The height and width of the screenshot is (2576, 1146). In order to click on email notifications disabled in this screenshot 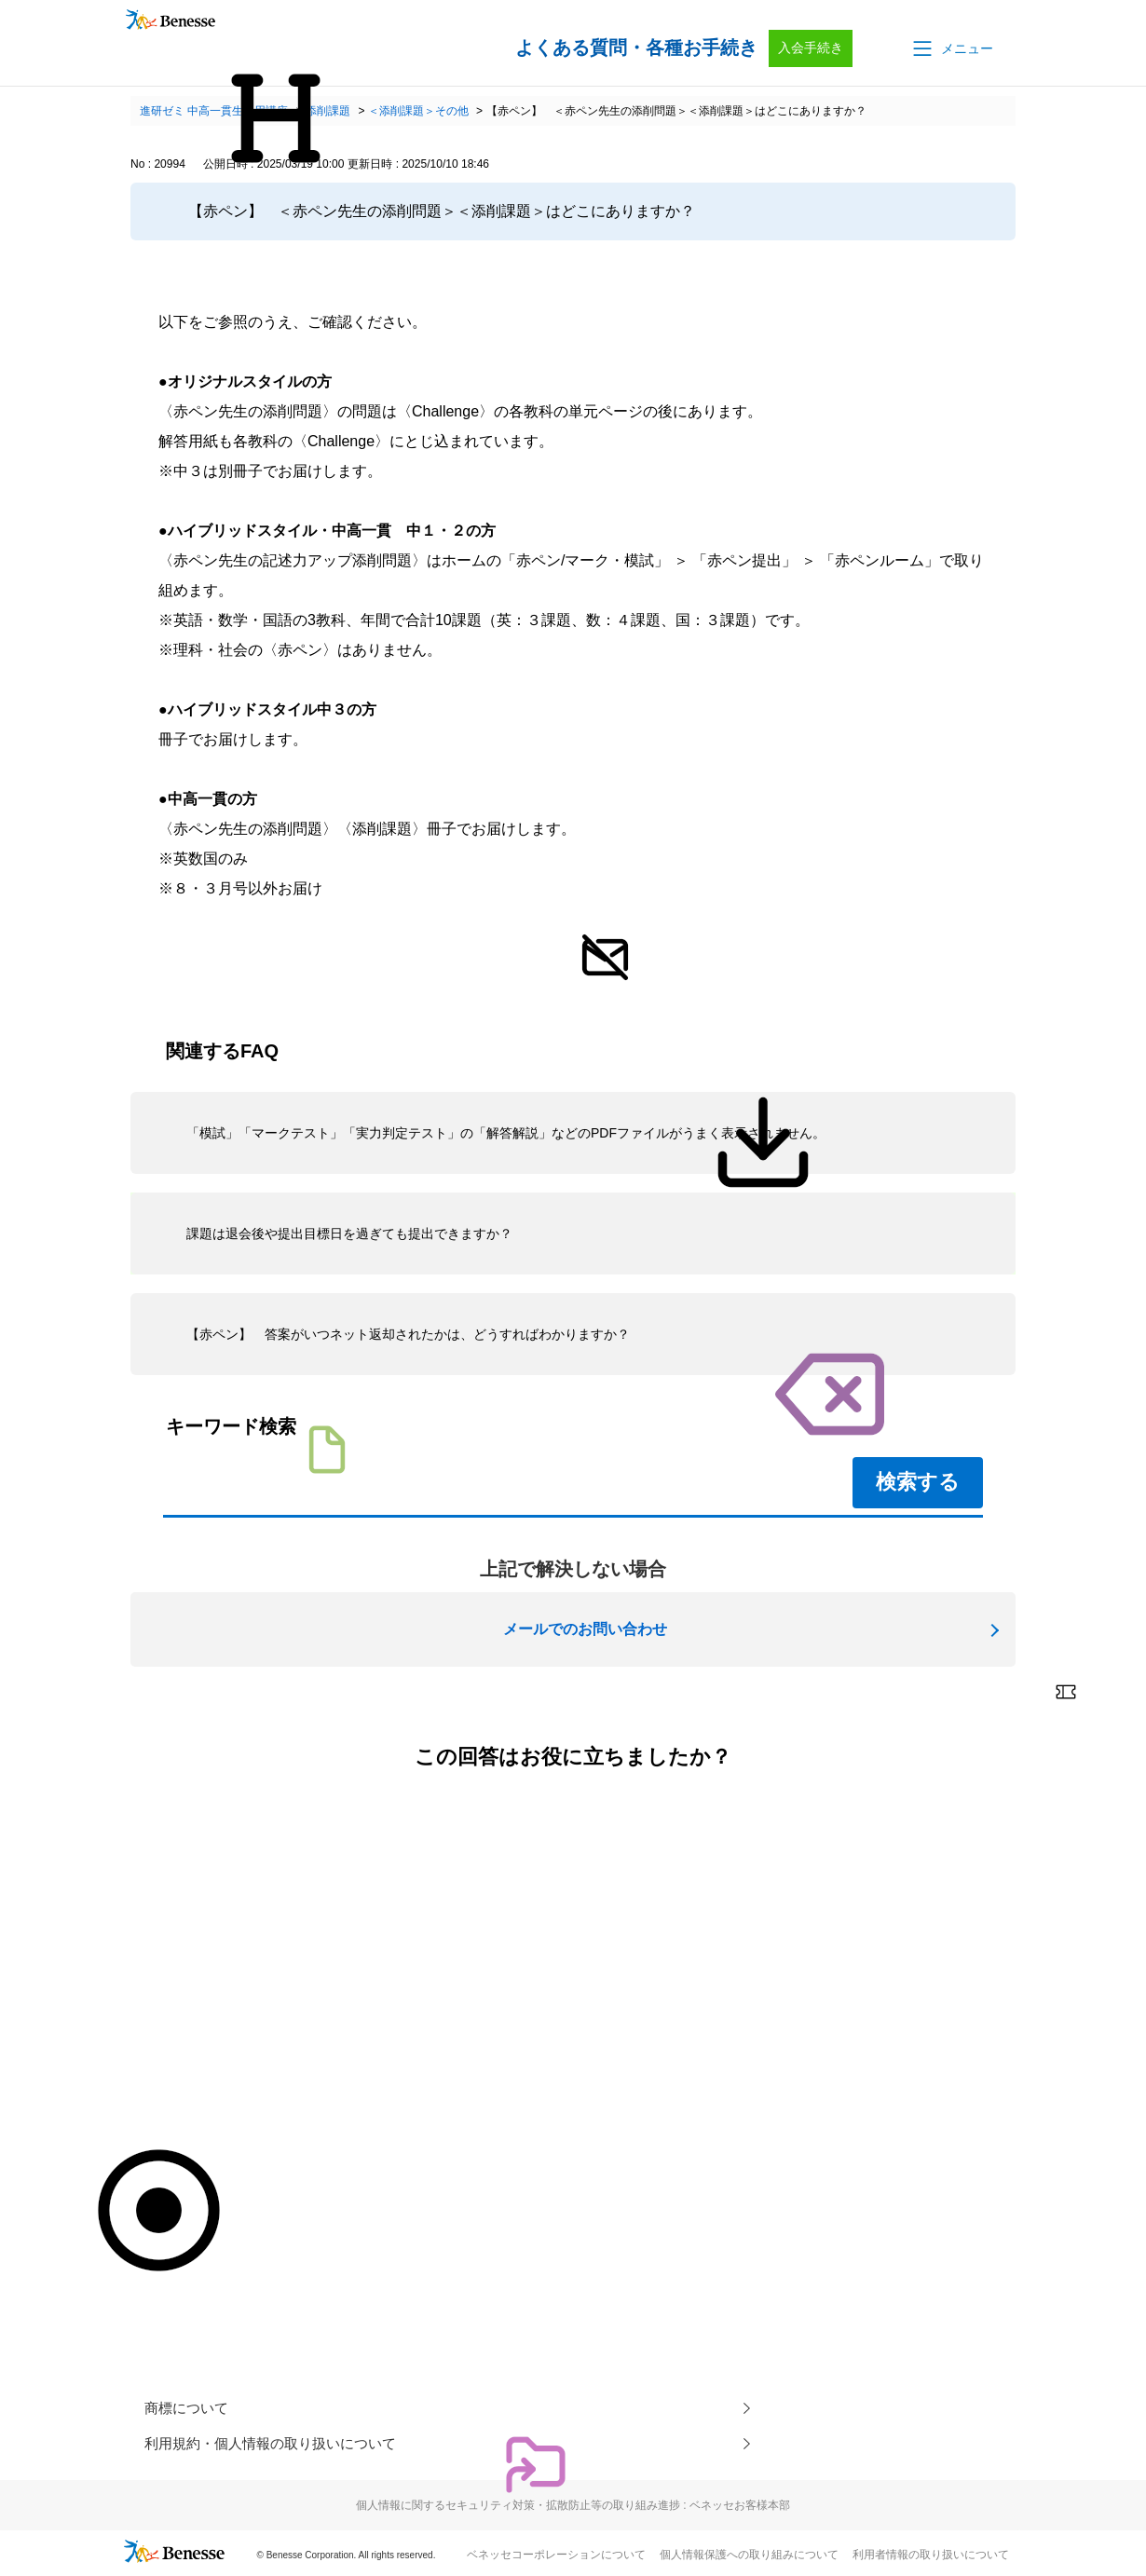, I will do `click(605, 957)`.